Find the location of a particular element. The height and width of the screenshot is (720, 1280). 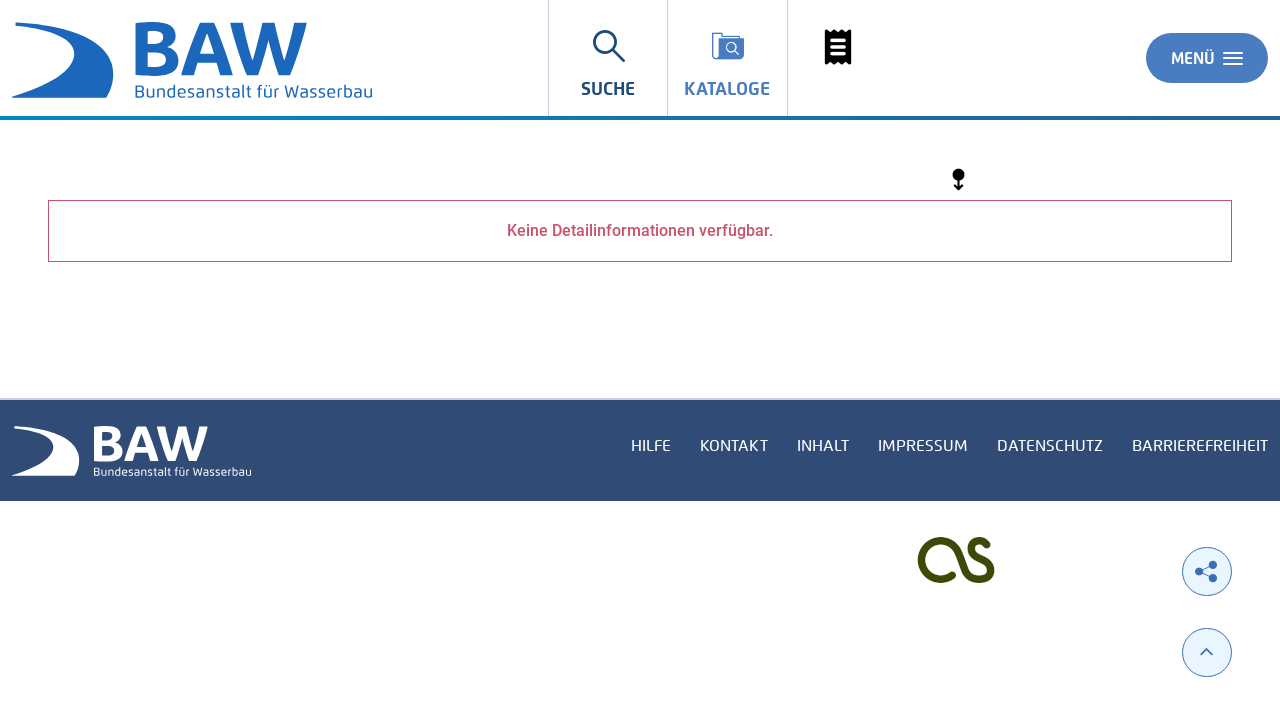

view purchase receipt or transaction history is located at coordinates (838, 47).